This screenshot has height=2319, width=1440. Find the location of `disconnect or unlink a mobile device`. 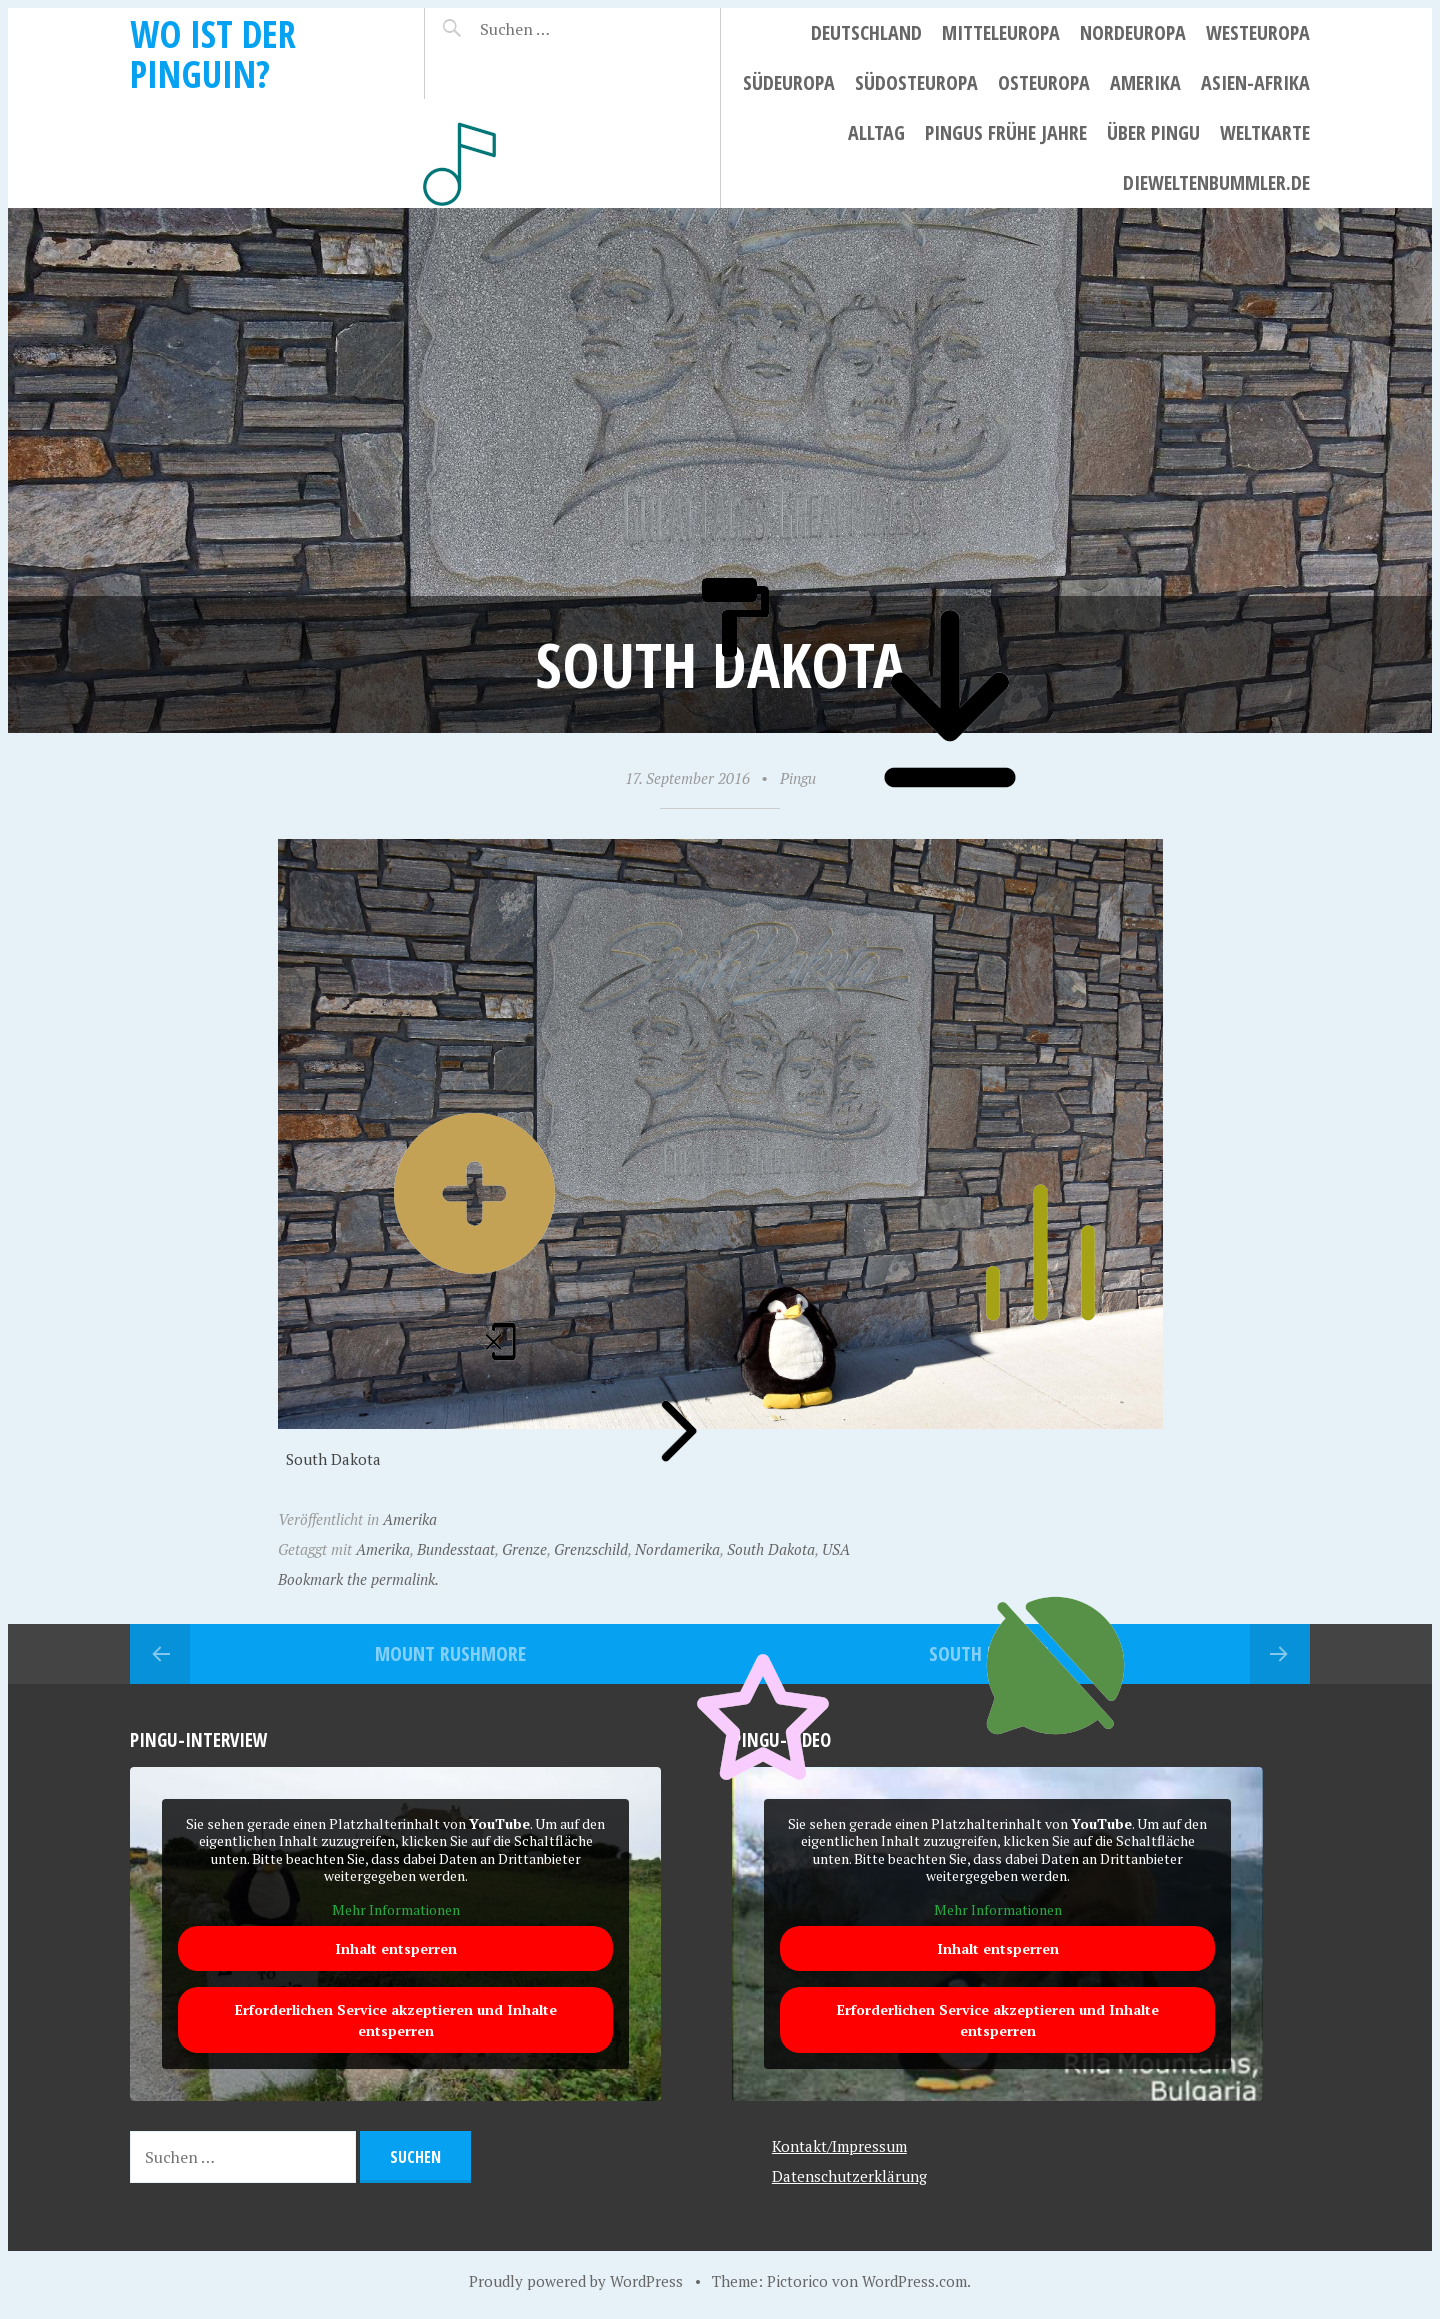

disconnect or unlink a mobile device is located at coordinates (500, 1341).